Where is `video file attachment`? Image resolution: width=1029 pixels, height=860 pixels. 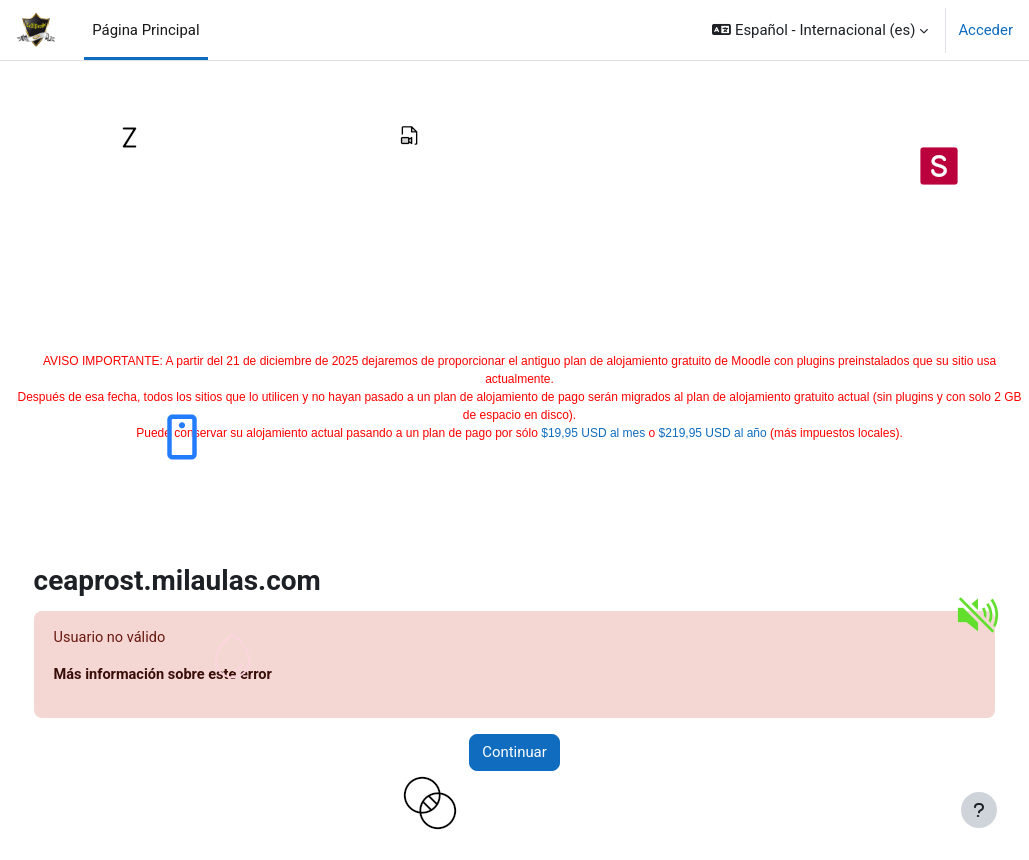 video file attachment is located at coordinates (409, 135).